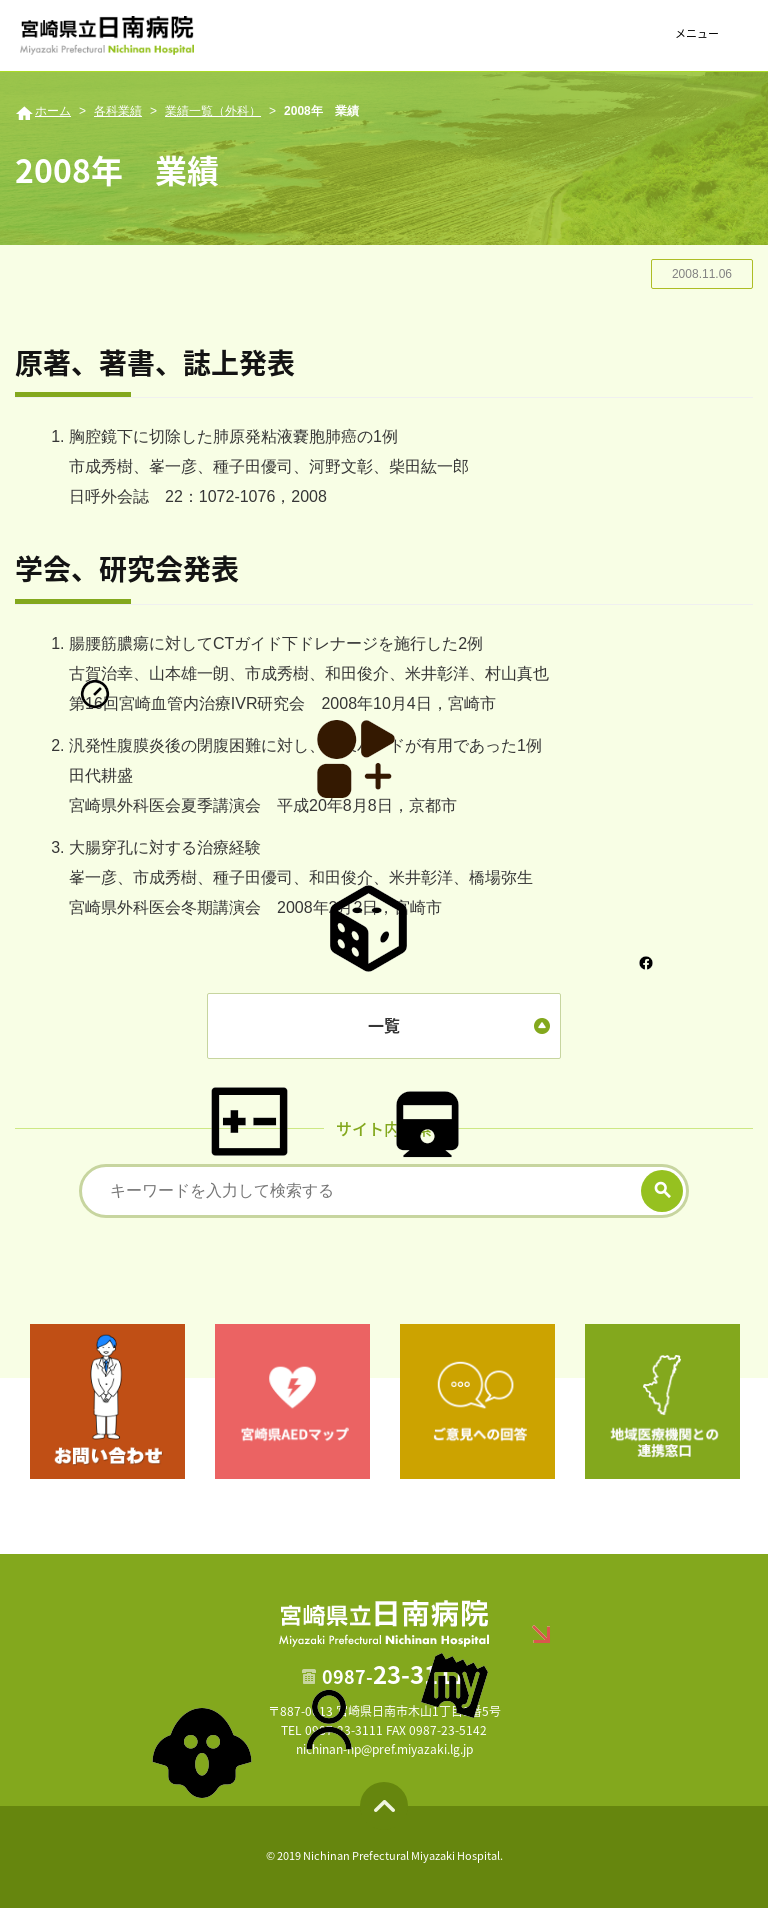 The width and height of the screenshot is (768, 1908). Describe the element at coordinates (329, 1721) in the screenshot. I see `view your profile` at that location.